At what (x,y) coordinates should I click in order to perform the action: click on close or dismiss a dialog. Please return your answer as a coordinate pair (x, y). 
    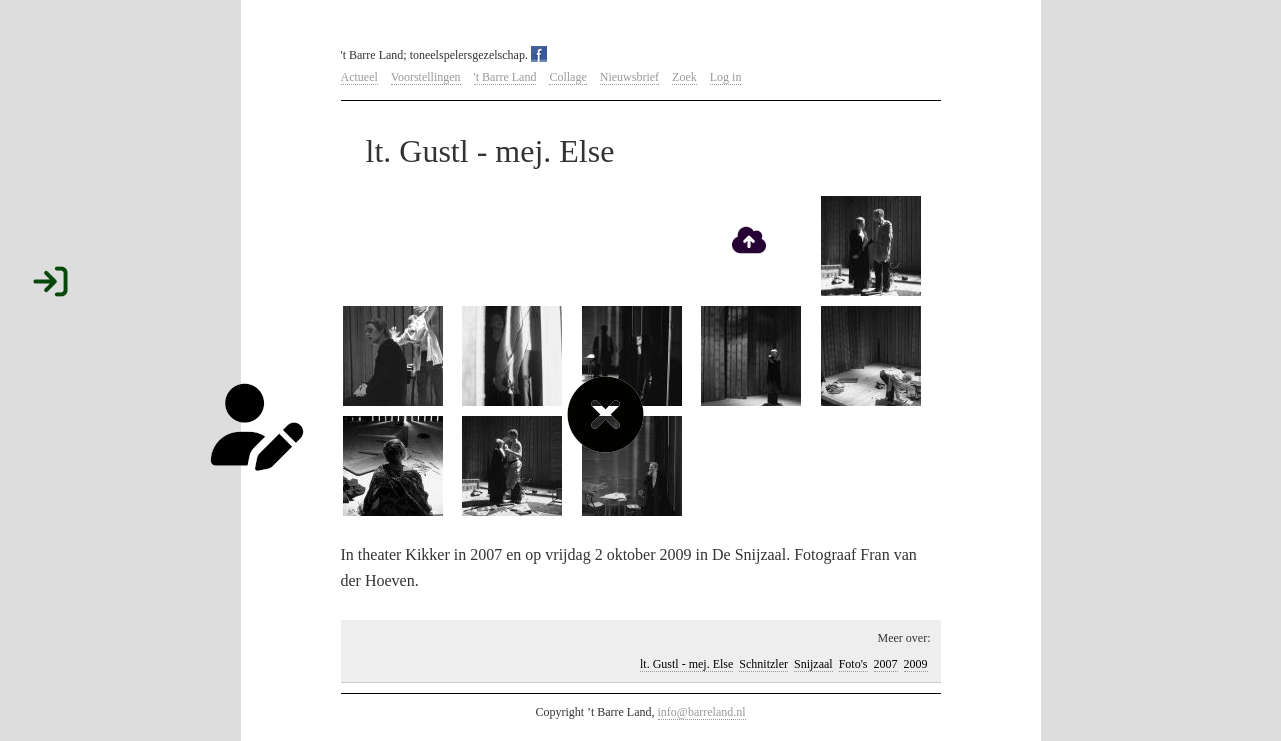
    Looking at the image, I should click on (605, 414).